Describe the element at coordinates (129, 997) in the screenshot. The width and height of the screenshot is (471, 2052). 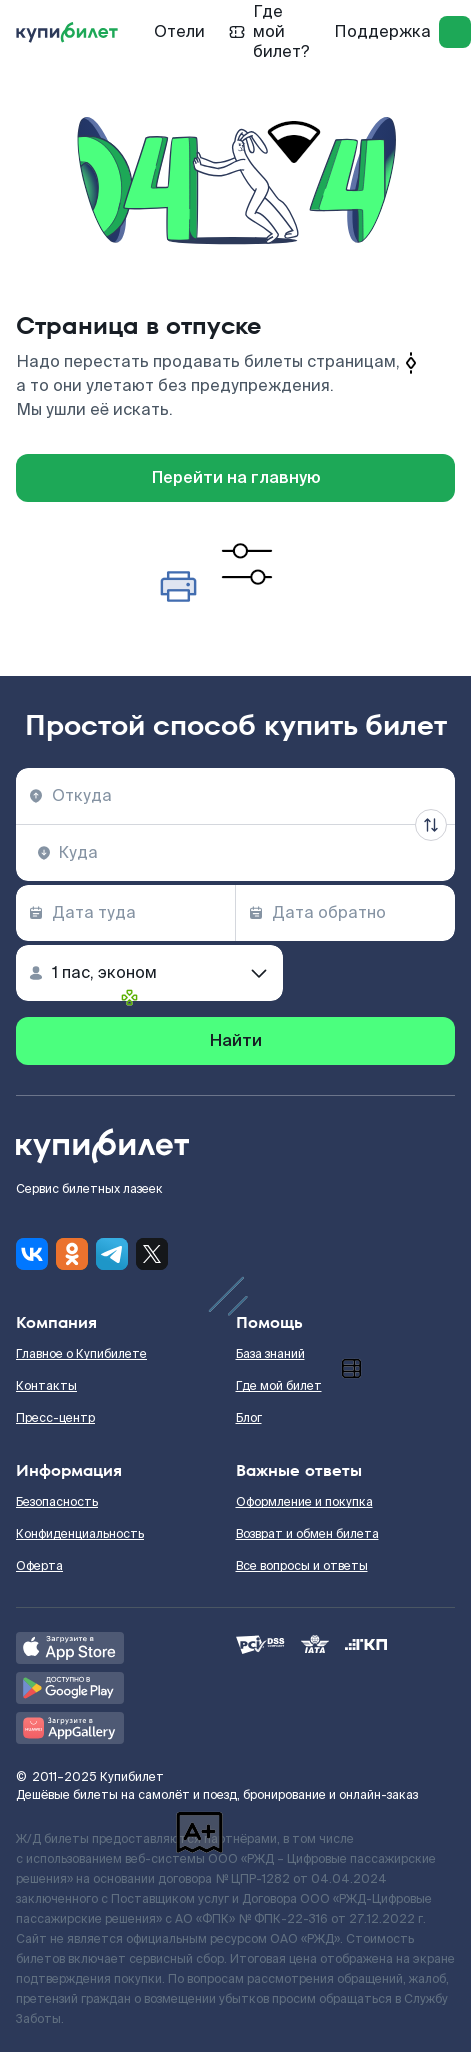
I see `access gaming features or settings` at that location.